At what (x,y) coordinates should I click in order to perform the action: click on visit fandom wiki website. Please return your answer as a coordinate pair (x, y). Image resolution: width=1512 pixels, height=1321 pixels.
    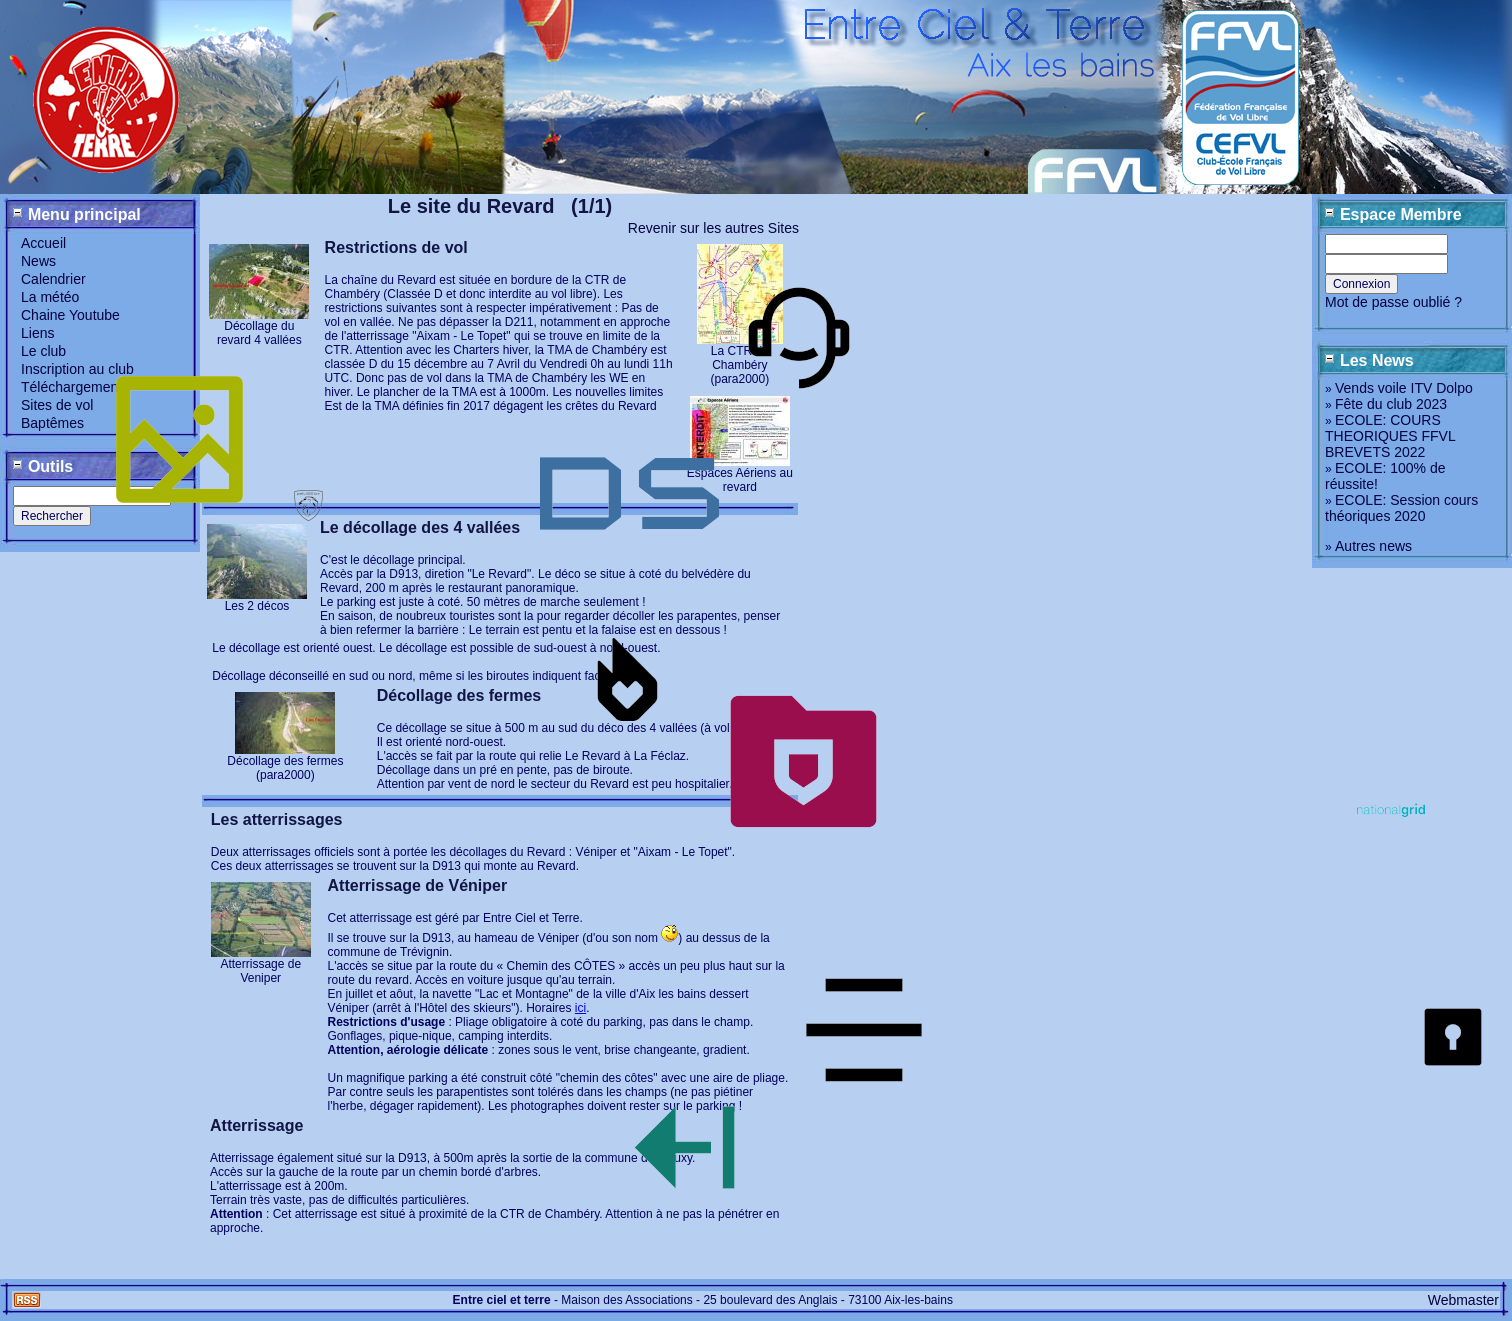
    Looking at the image, I should click on (627, 679).